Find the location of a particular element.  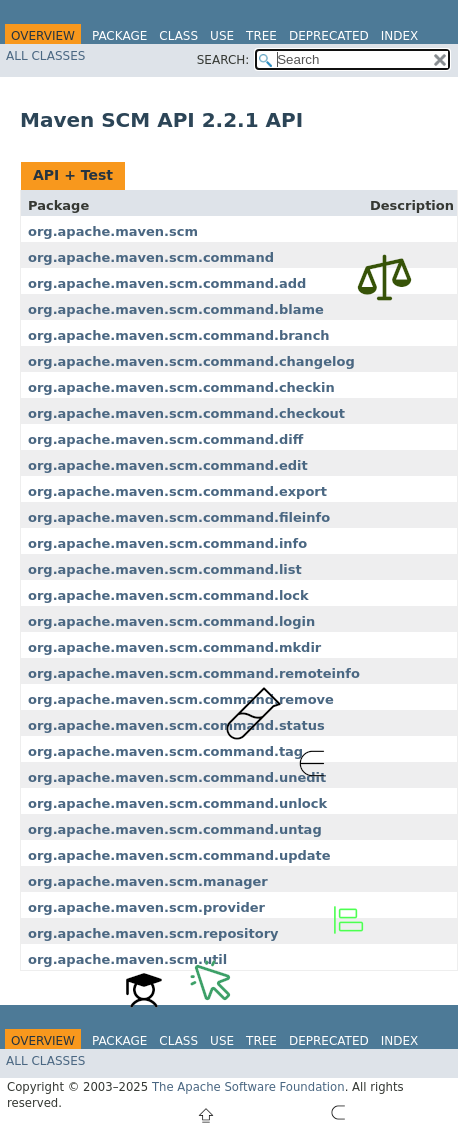

view student profile or account is located at coordinates (144, 991).